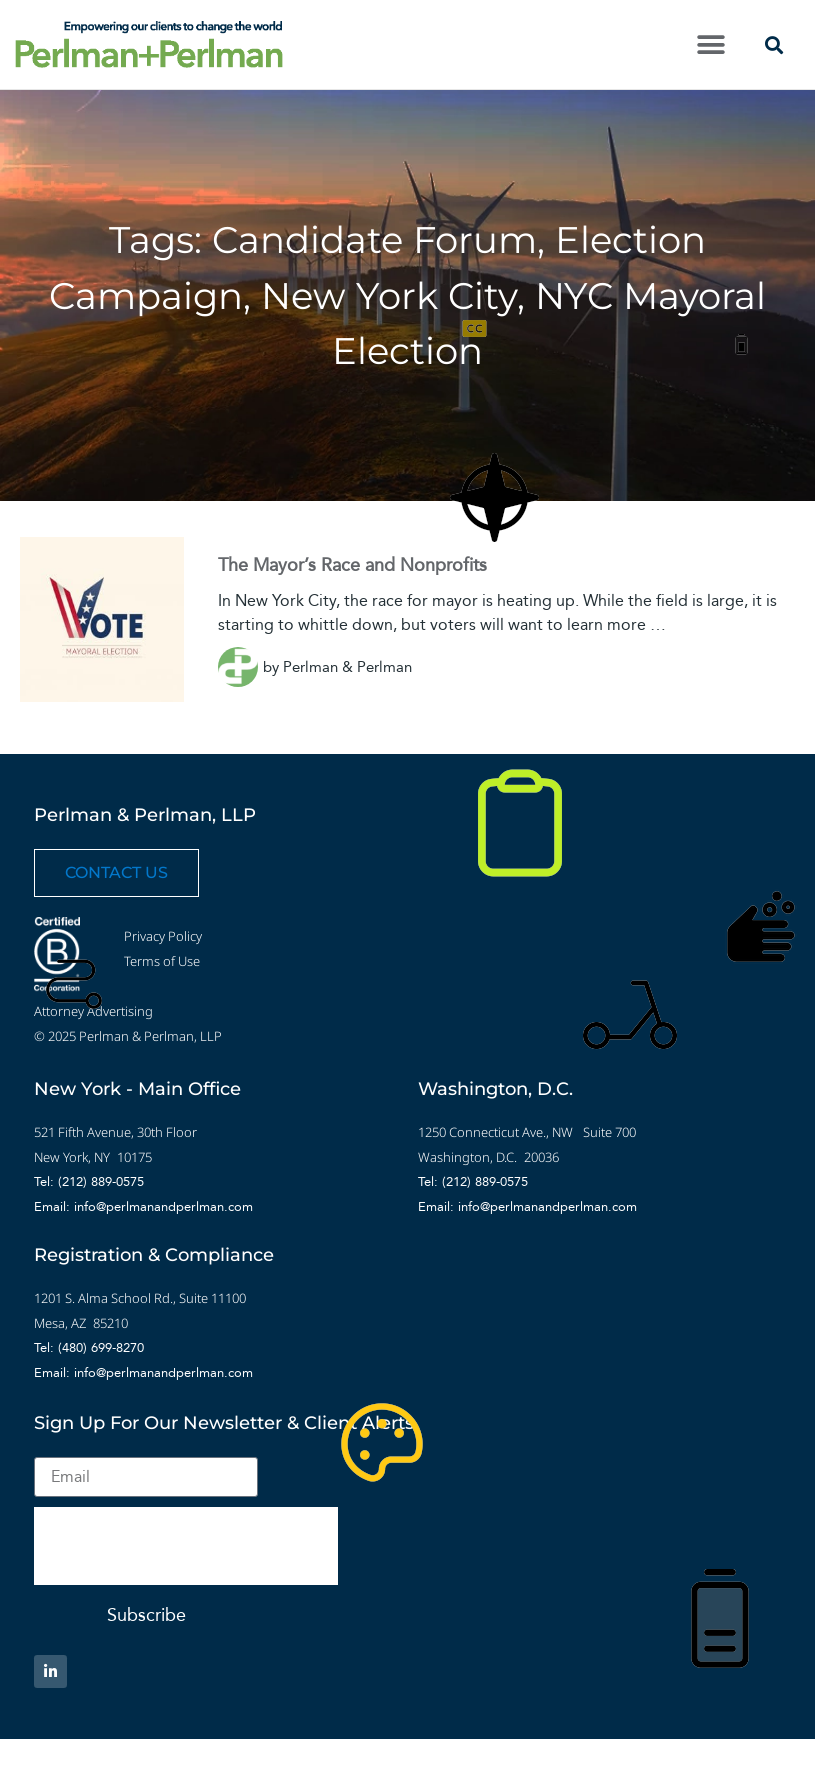 The image size is (815, 1771). Describe the element at coordinates (630, 1018) in the screenshot. I see `select scooter as transportation mode` at that location.